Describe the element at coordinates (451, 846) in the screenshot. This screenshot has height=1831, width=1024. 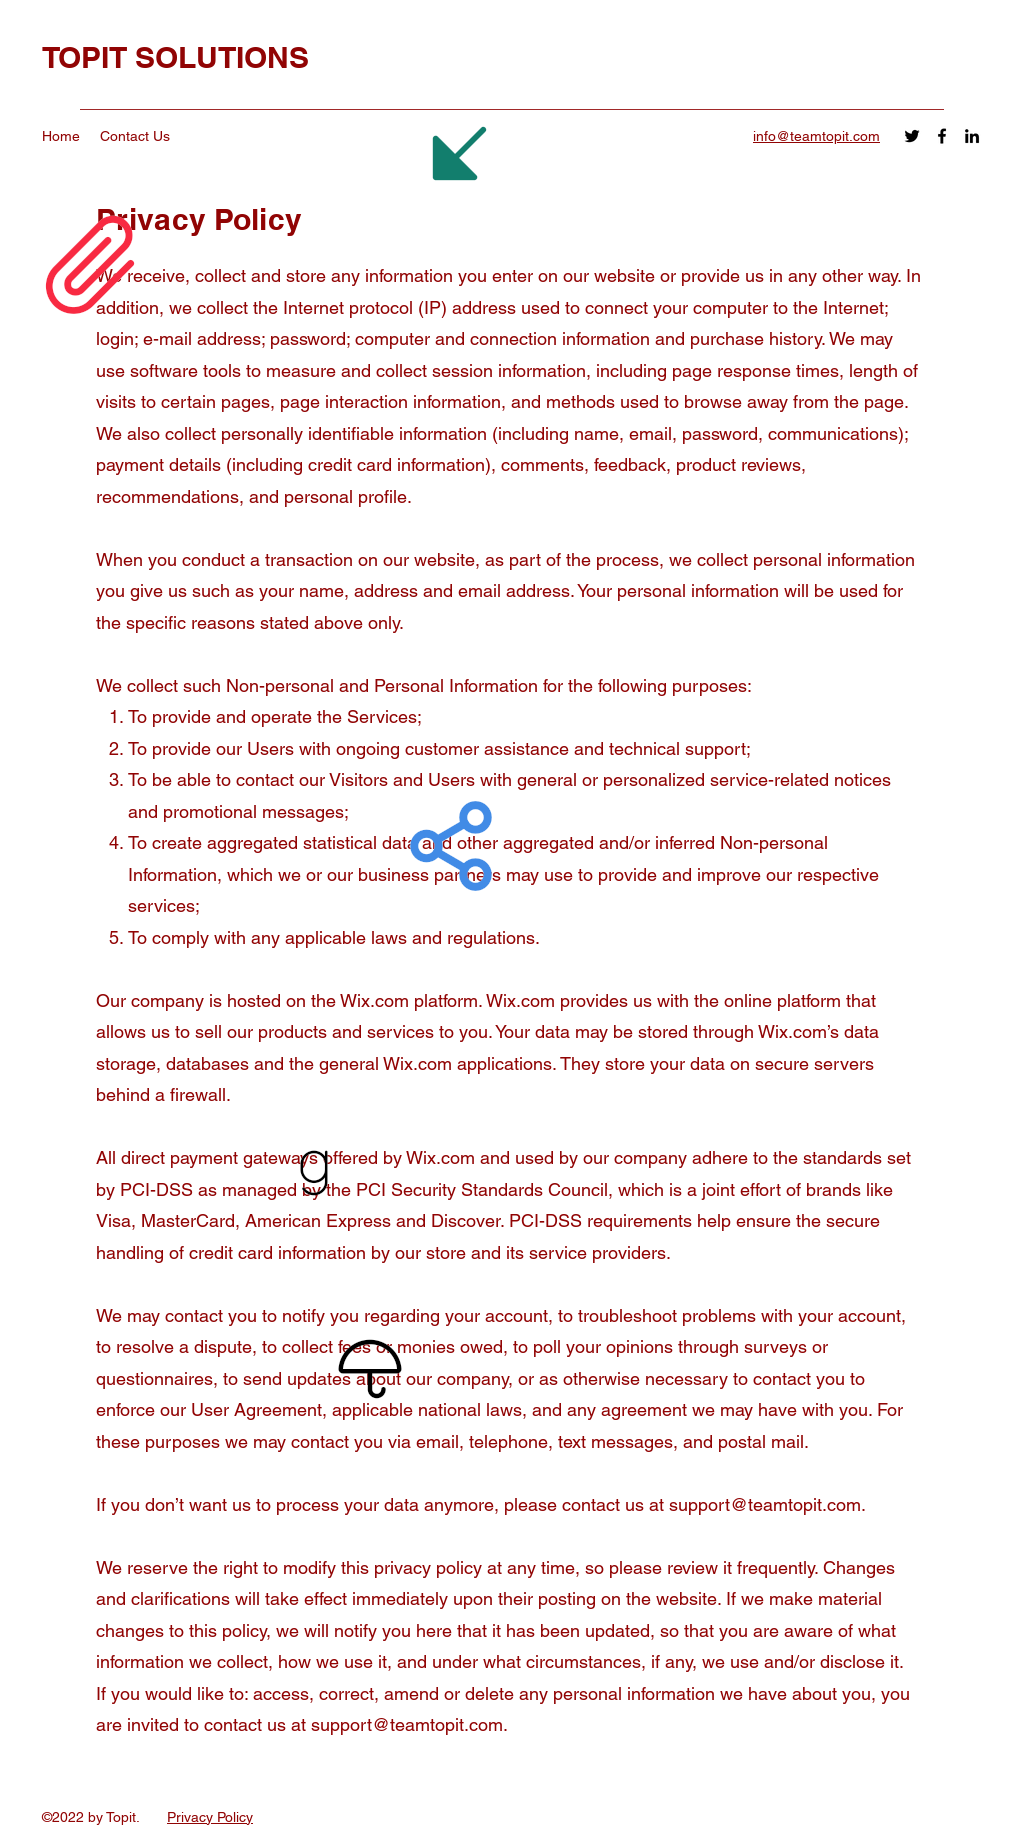
I see `share content with others` at that location.